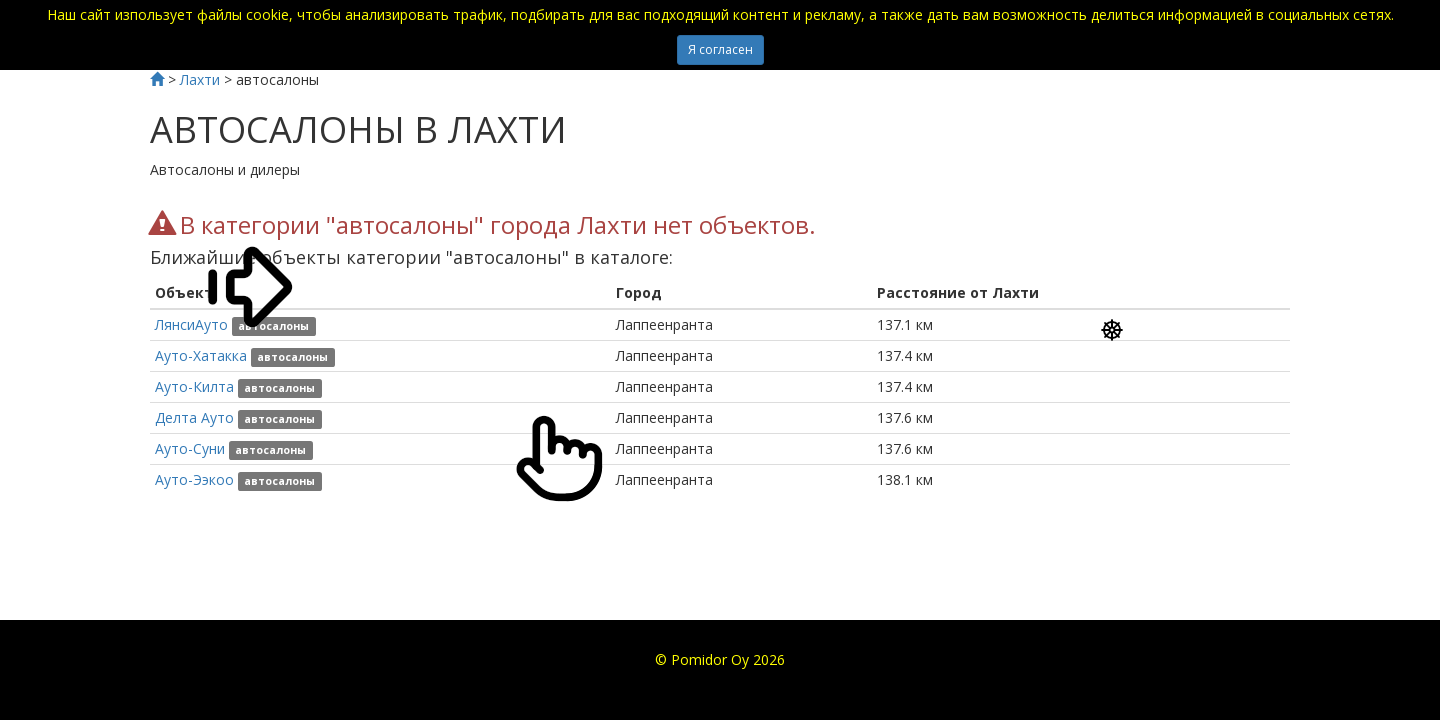 The height and width of the screenshot is (720, 1440). Describe the element at coordinates (559, 458) in the screenshot. I see `tap or click to select an item` at that location.